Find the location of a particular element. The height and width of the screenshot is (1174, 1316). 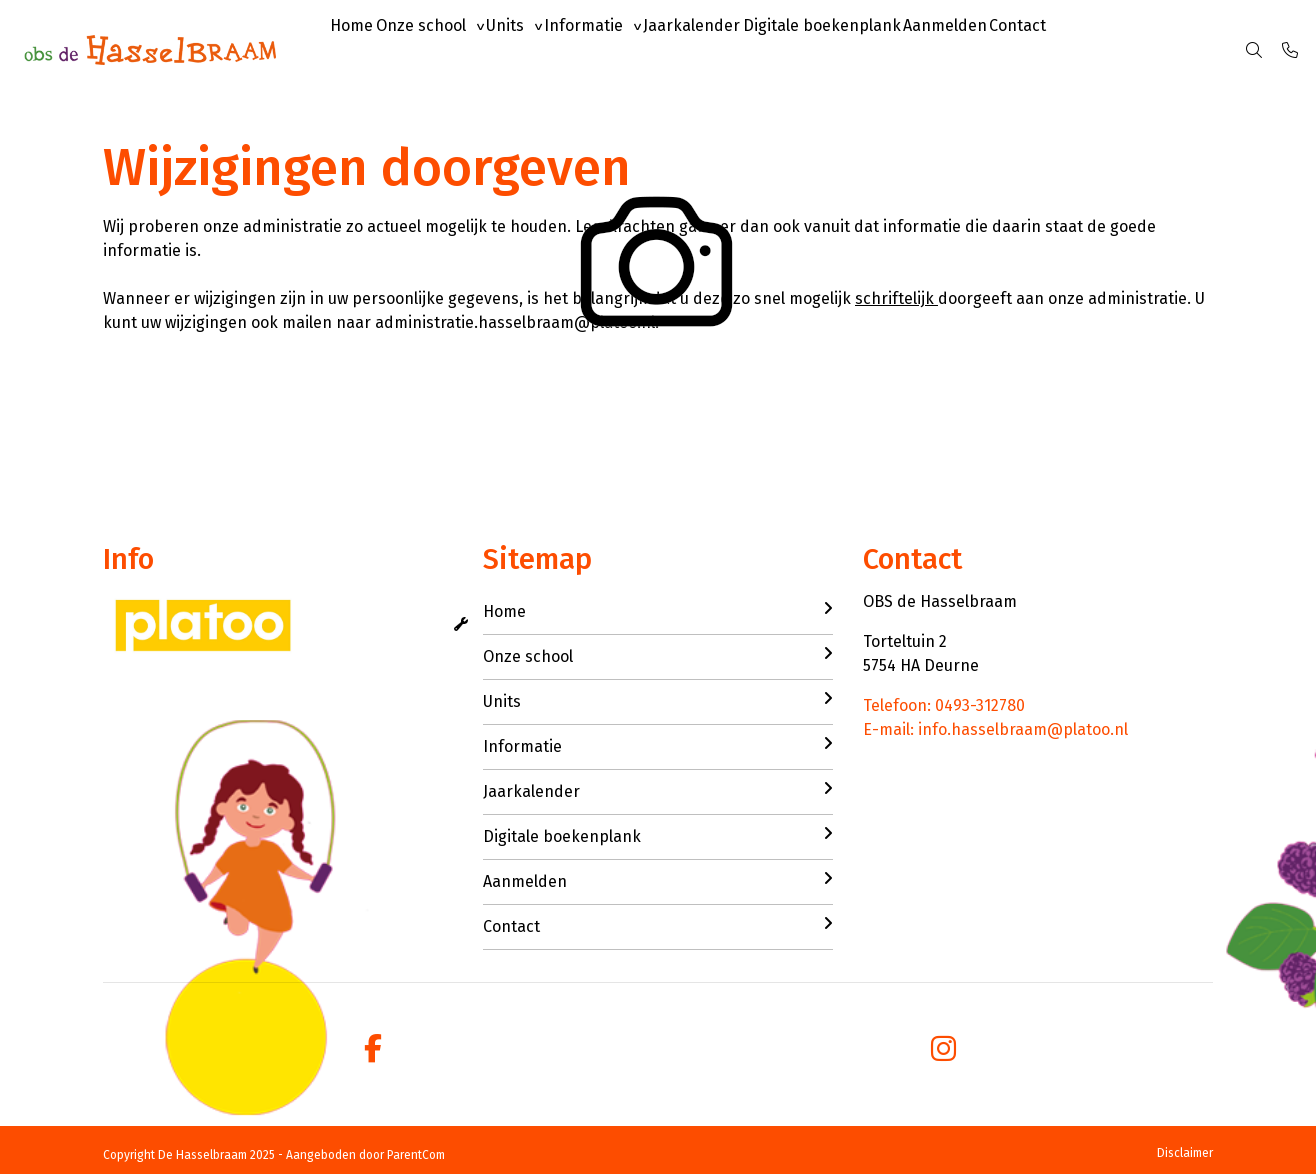

take a photo is located at coordinates (656, 261).